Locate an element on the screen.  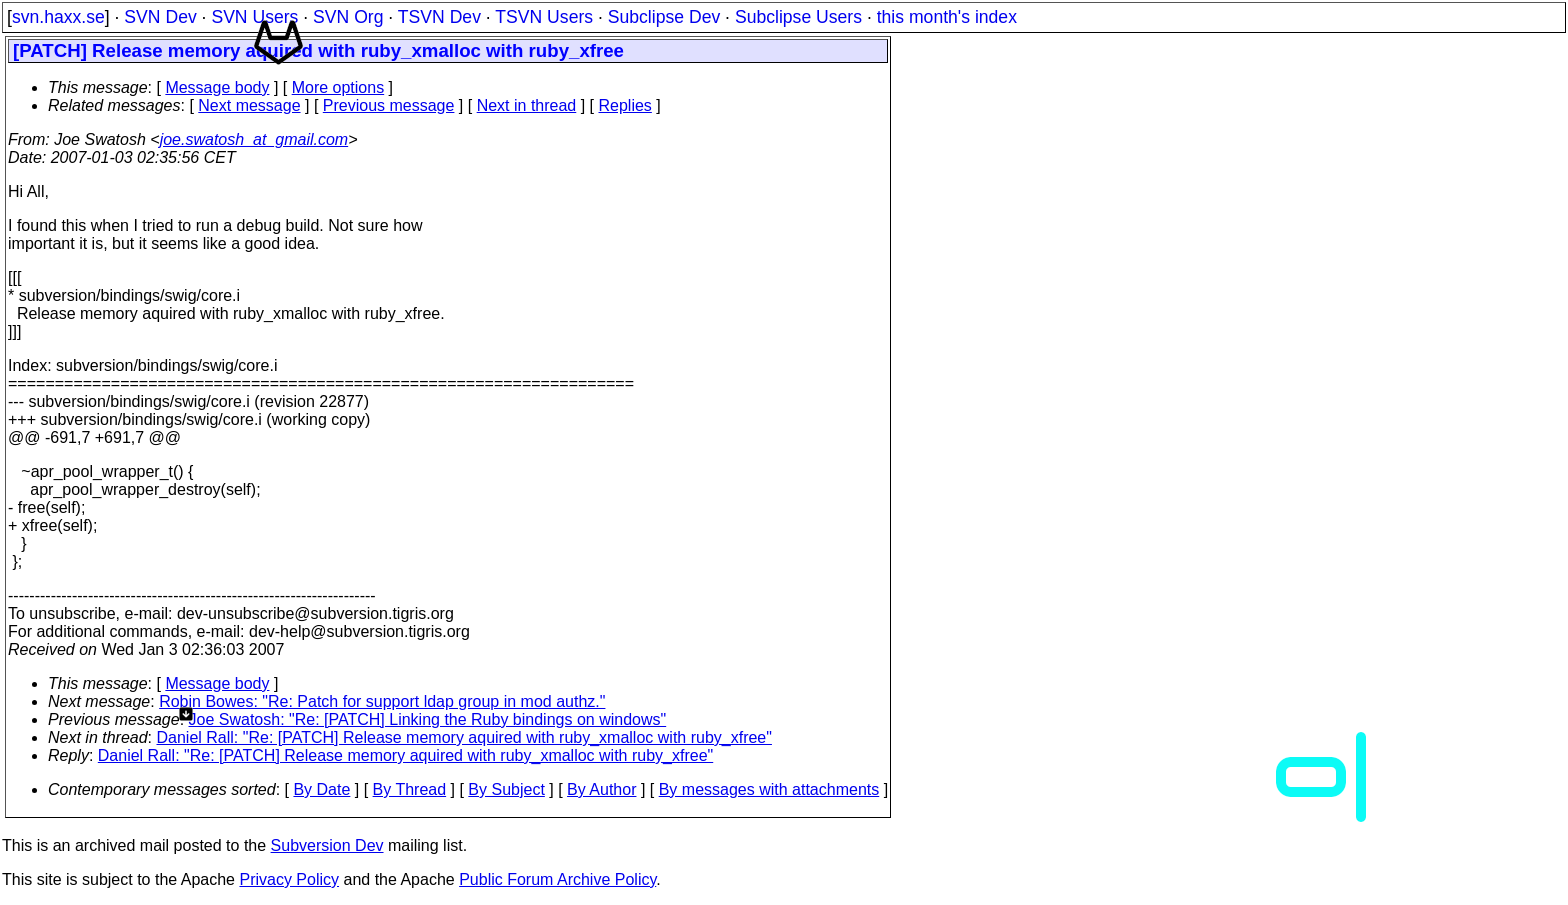
open GitLab repository is located at coordinates (278, 42).